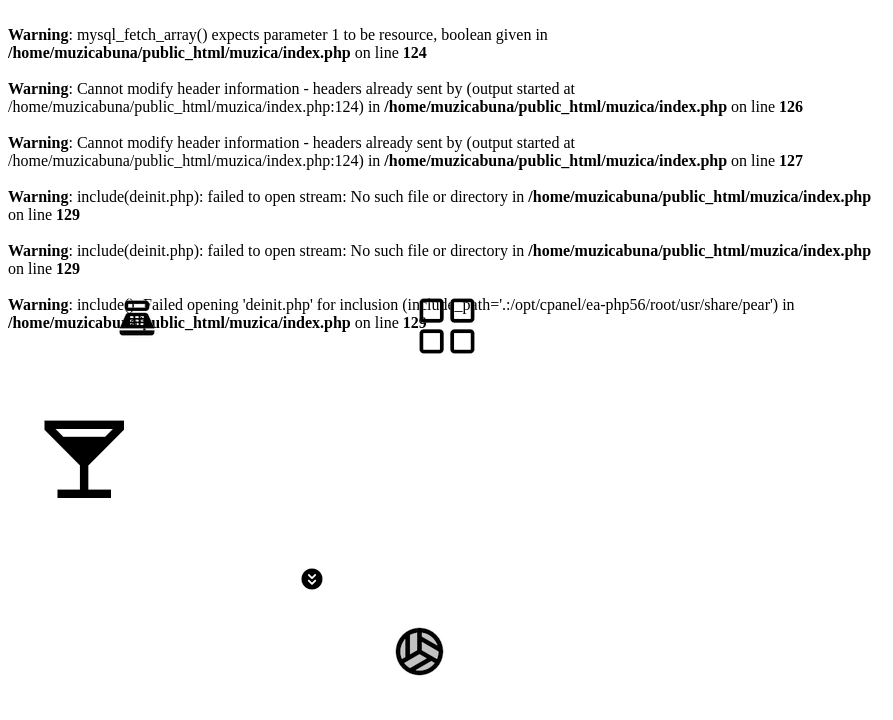 The image size is (893, 720). I want to click on access point of sale or checkout system, so click(137, 318).